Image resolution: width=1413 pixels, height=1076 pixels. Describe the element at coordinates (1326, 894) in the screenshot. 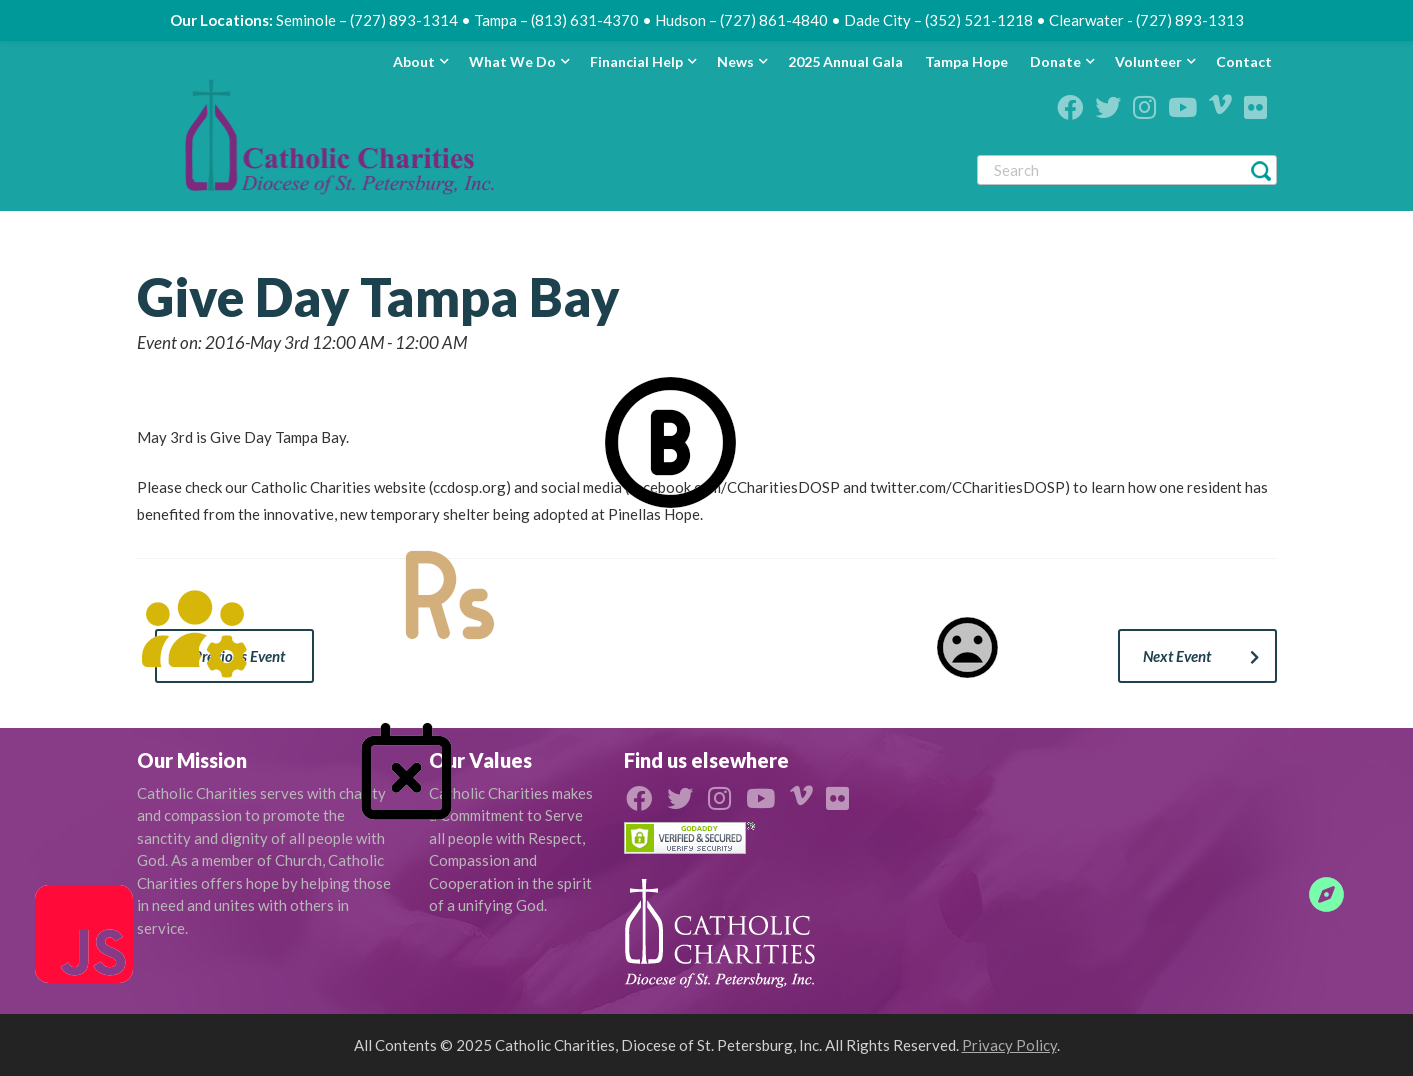

I see `access navigation or direction features` at that location.